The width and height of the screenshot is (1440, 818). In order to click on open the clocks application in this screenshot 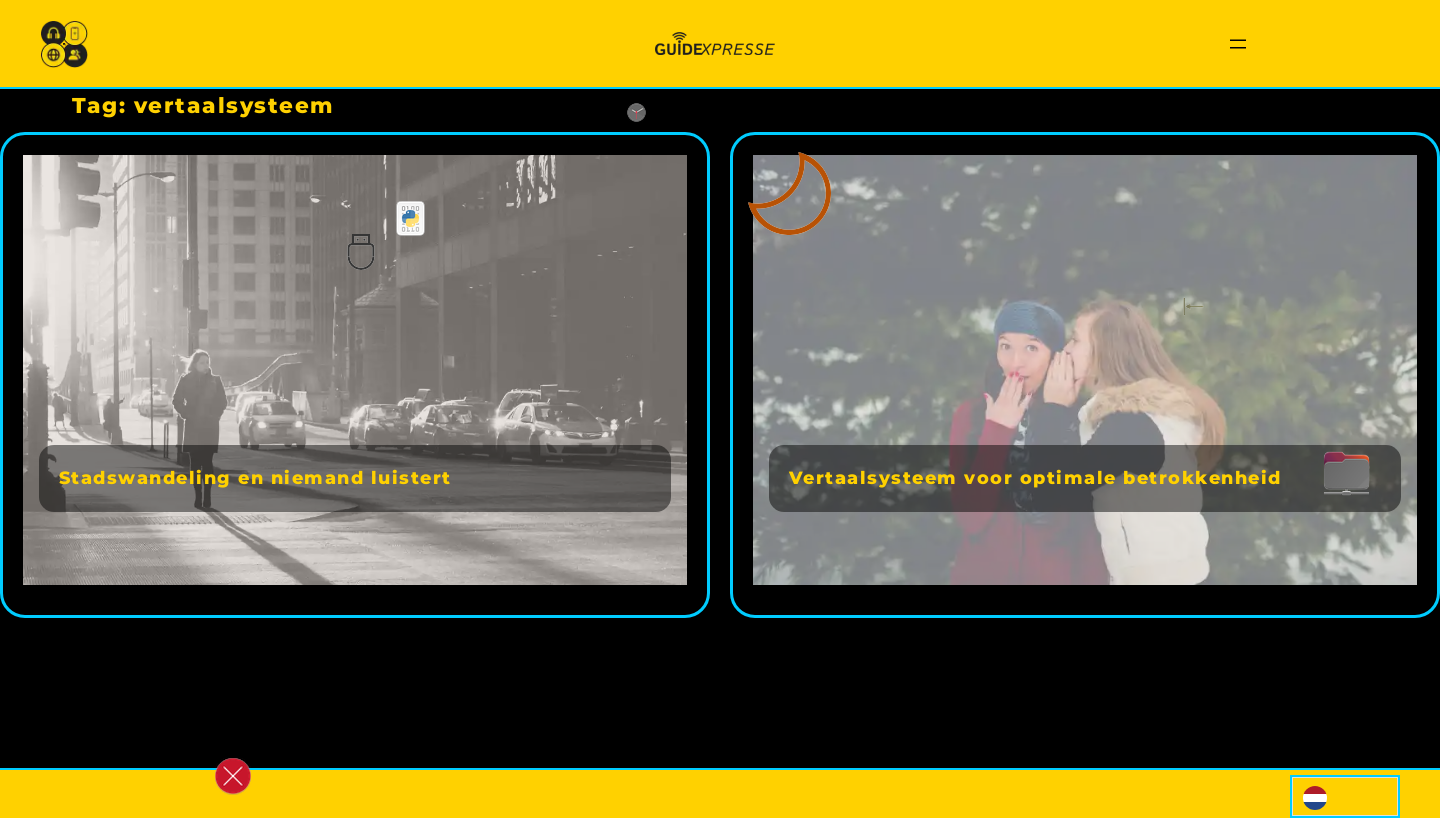, I will do `click(636, 112)`.